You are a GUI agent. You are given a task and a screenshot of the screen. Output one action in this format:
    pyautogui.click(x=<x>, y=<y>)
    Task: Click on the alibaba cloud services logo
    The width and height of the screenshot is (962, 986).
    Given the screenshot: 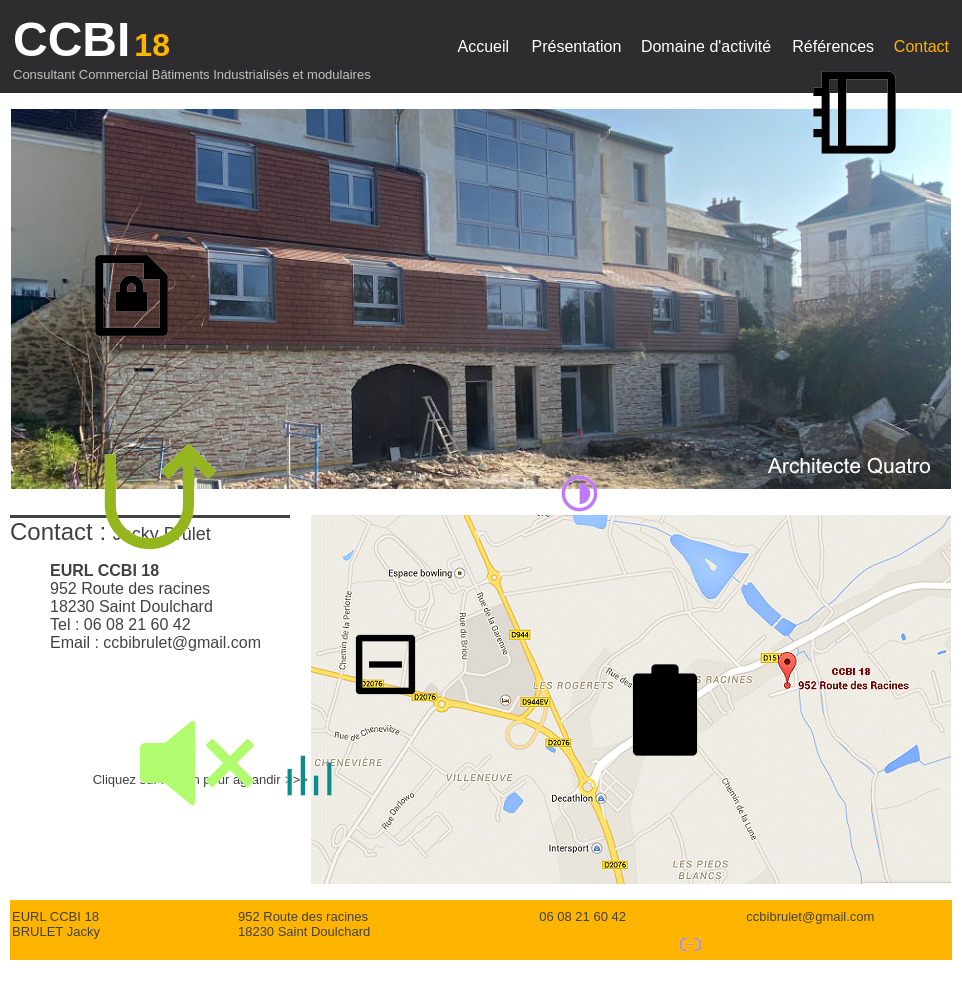 What is the action you would take?
    pyautogui.click(x=690, y=944)
    